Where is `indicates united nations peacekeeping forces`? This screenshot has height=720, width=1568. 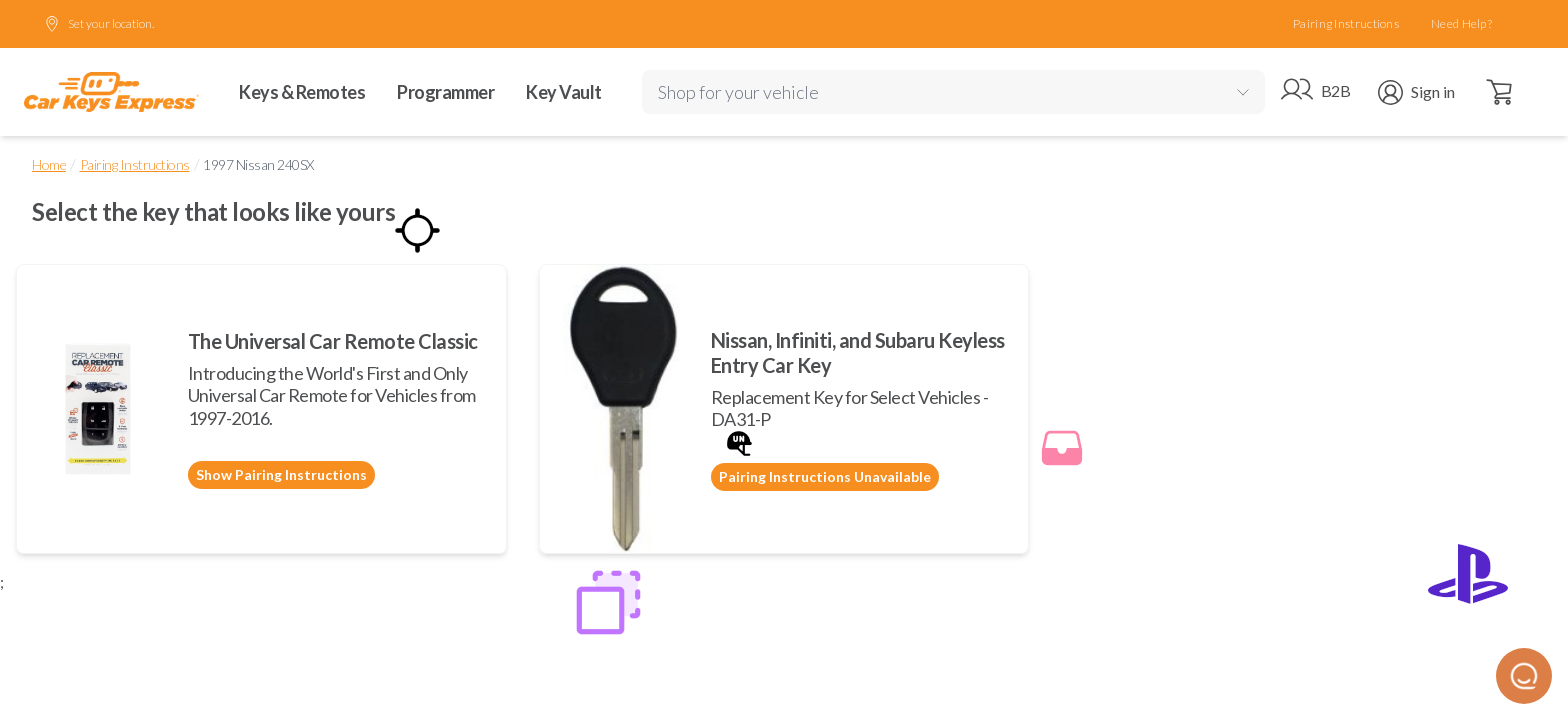 indicates united nations peacekeeping forces is located at coordinates (739, 443).